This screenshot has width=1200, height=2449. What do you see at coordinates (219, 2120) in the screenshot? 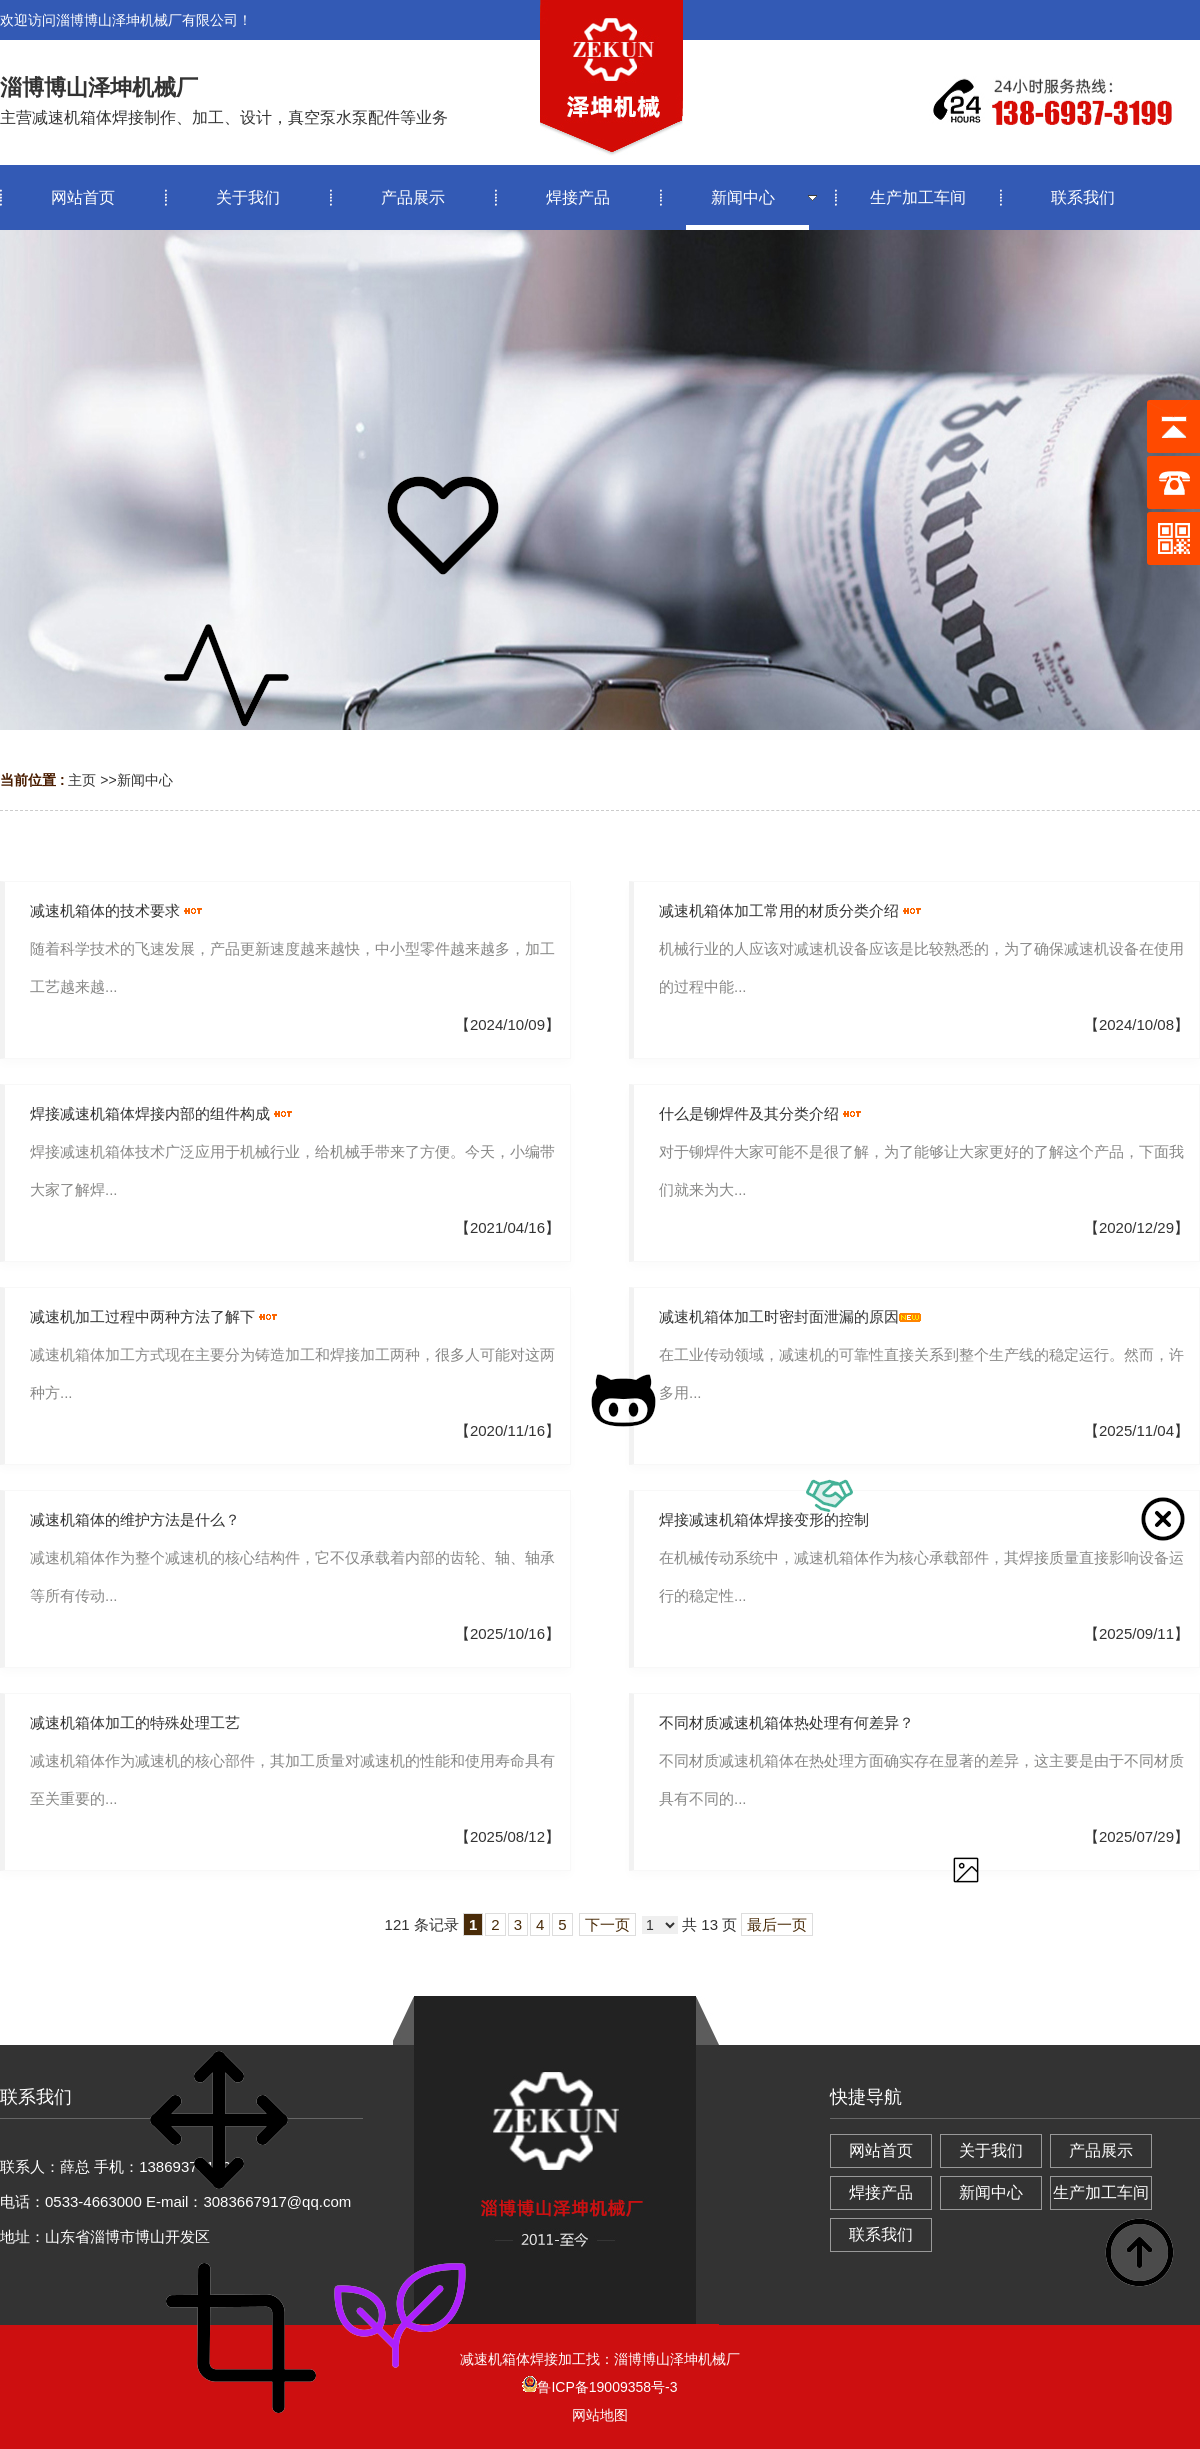
I see `move or reposition an element` at bounding box center [219, 2120].